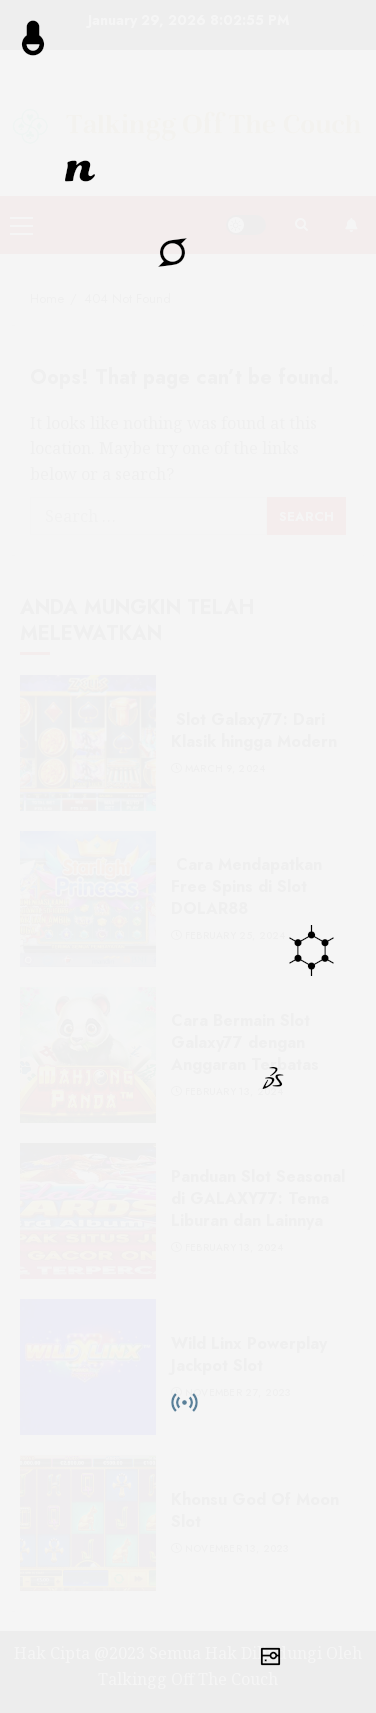 The width and height of the screenshot is (376, 1713). Describe the element at coordinates (311, 950) in the screenshot. I see `GrapheneOS logo` at that location.